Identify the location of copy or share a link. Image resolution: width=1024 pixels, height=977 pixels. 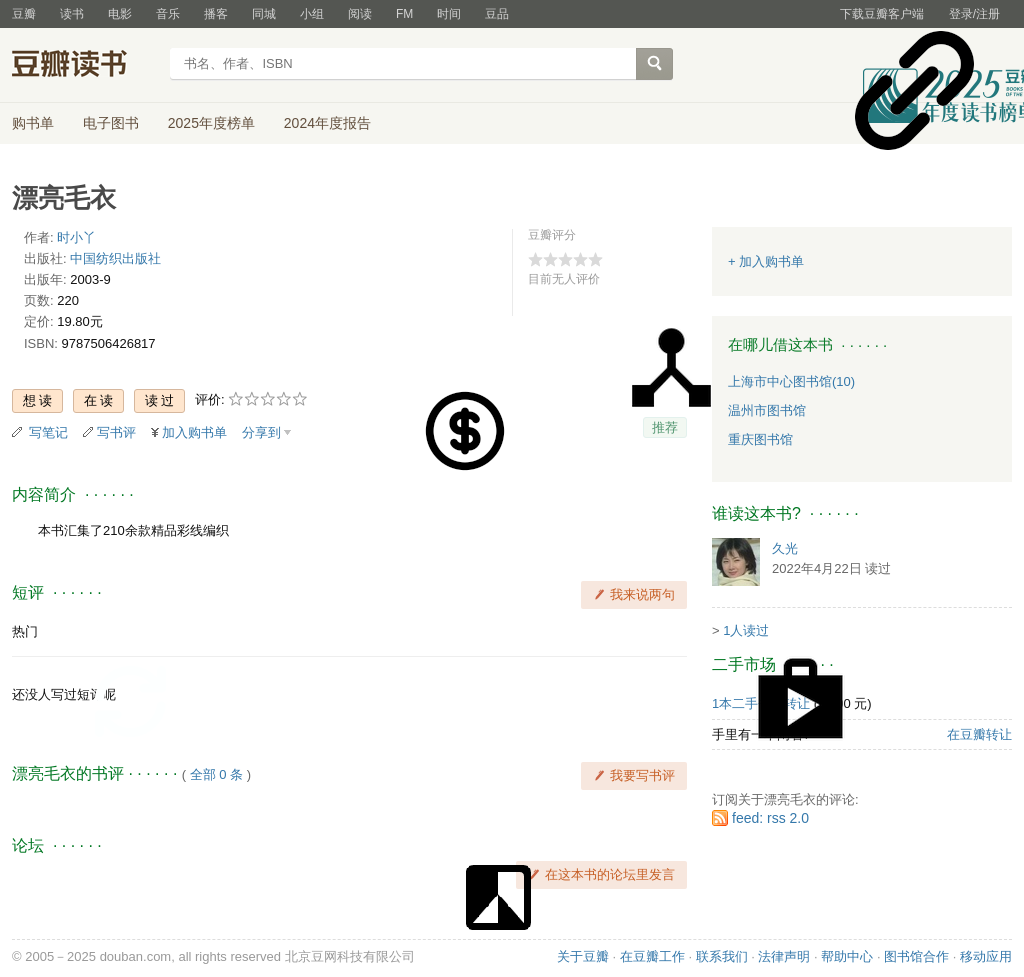
(914, 90).